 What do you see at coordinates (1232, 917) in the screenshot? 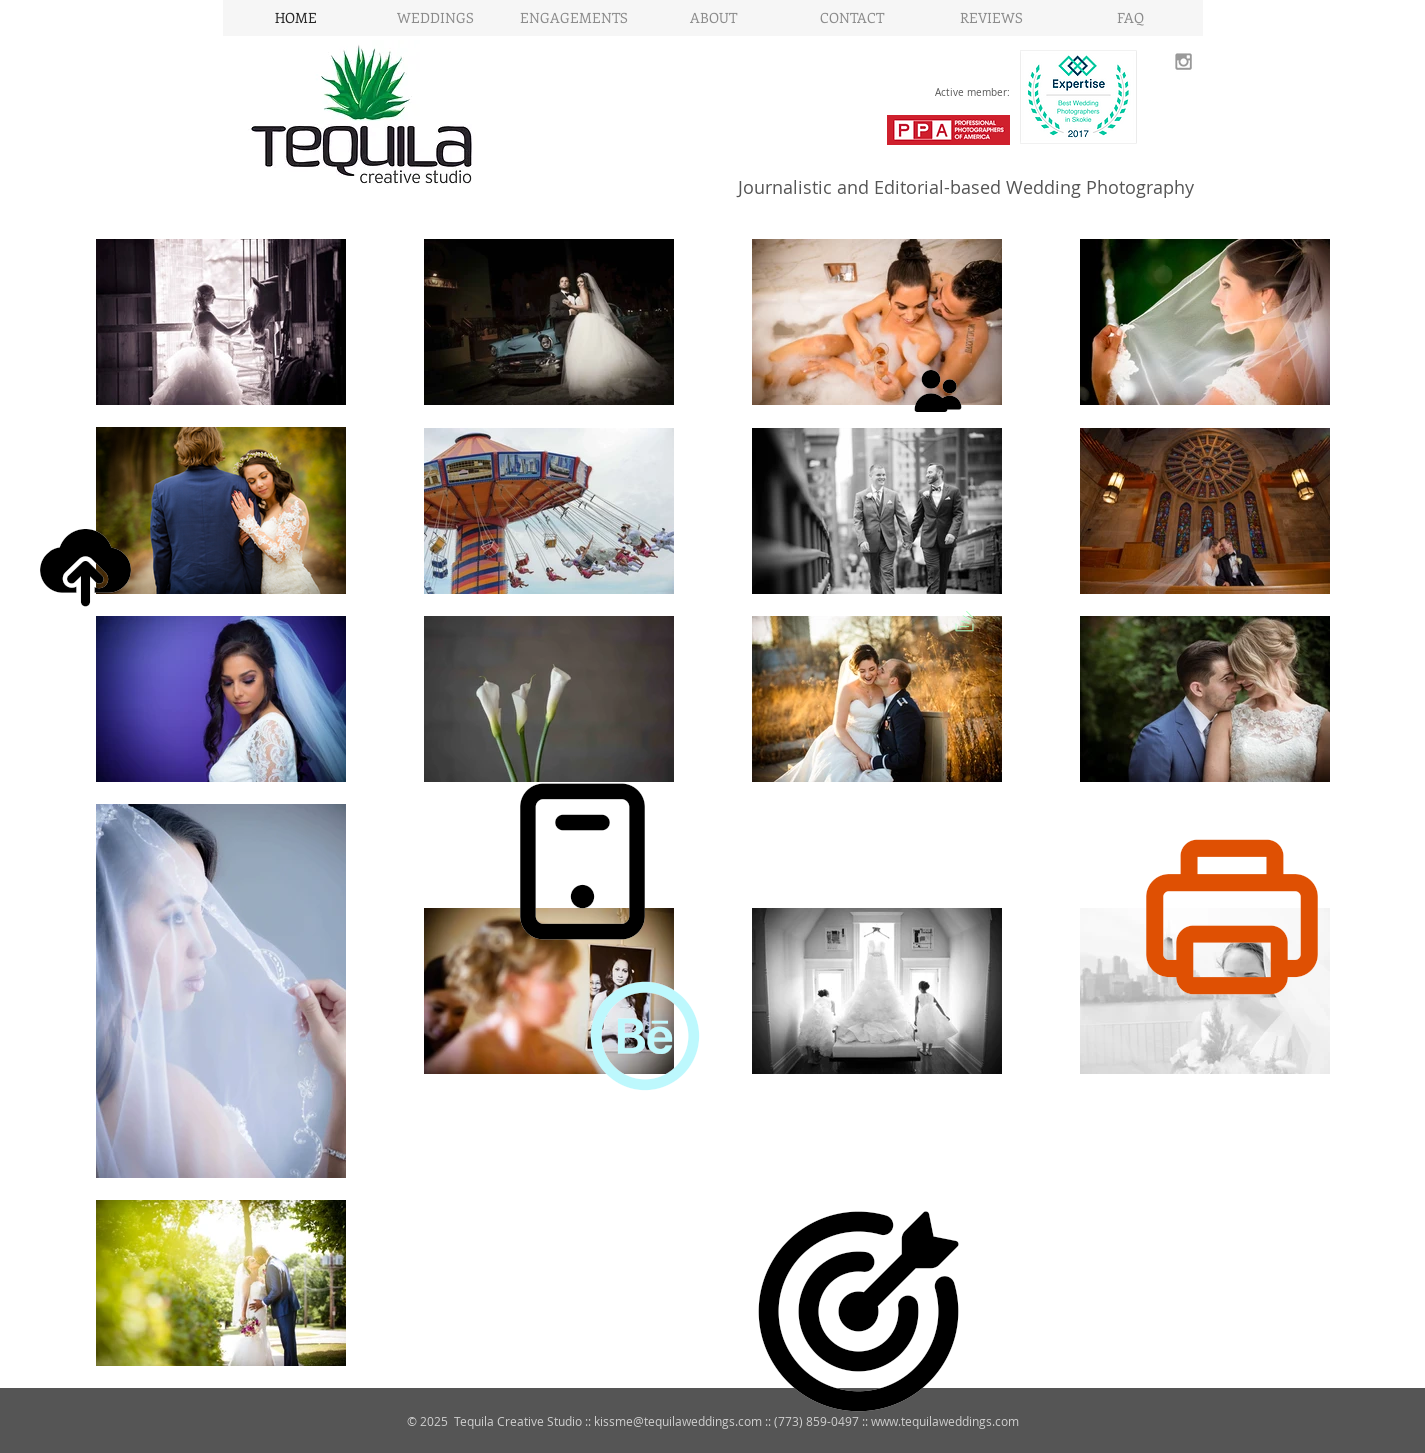
I see `print the current document` at bounding box center [1232, 917].